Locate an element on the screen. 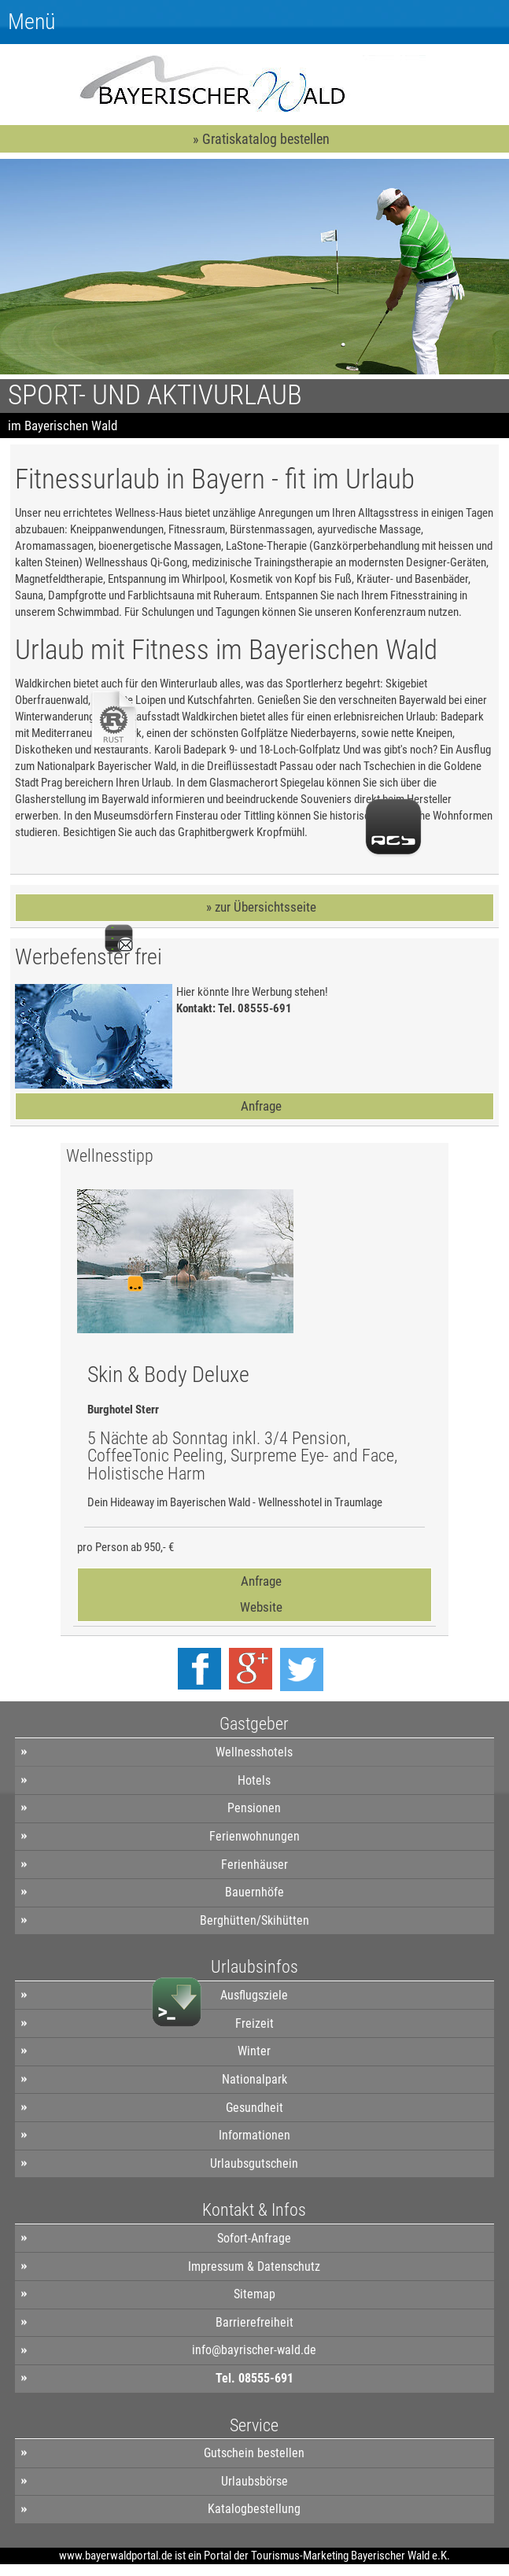 The height and width of the screenshot is (2576, 509). open guake drop-down terminal is located at coordinates (176, 2002).